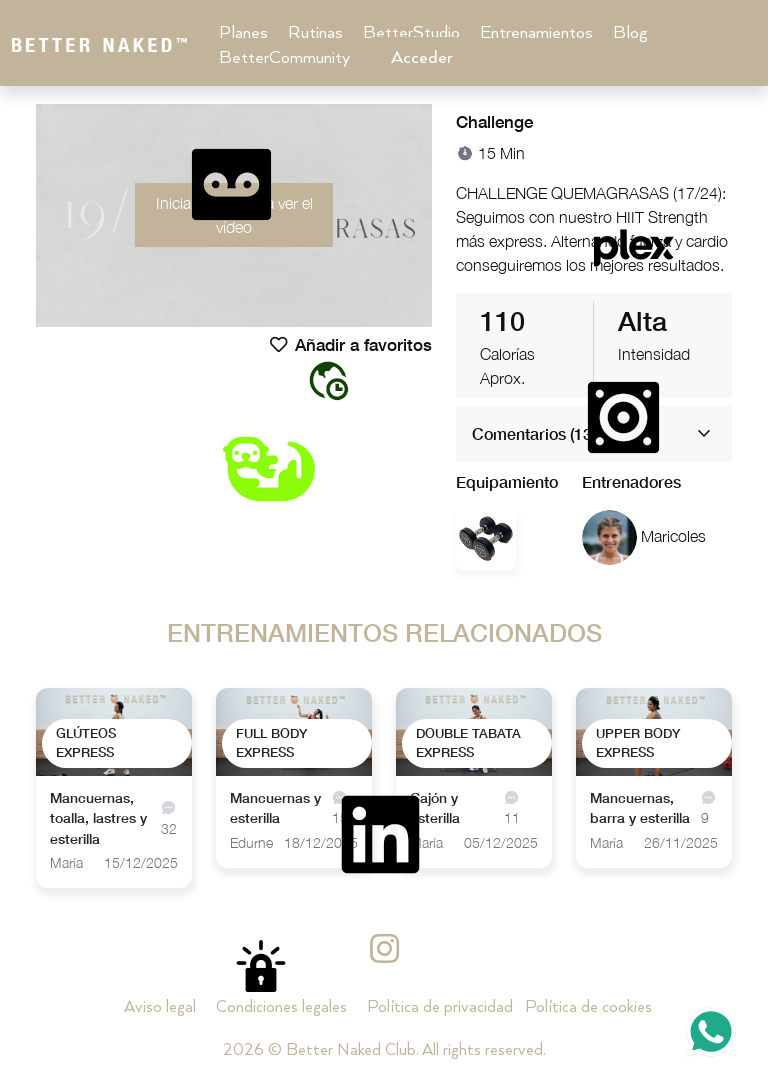  What do you see at coordinates (231, 184) in the screenshot?
I see `play or access audio cassette content` at bounding box center [231, 184].